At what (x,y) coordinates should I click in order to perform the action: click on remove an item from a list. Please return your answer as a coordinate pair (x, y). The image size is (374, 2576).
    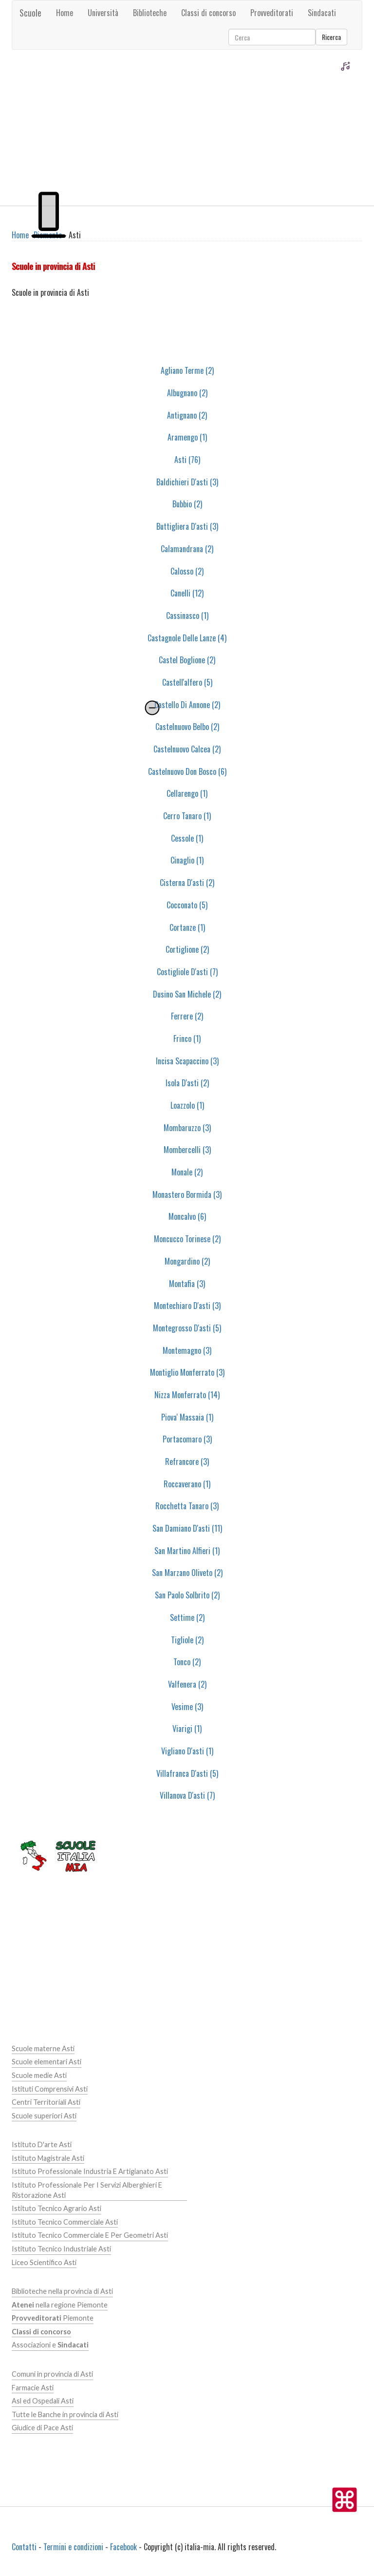
    Looking at the image, I should click on (152, 708).